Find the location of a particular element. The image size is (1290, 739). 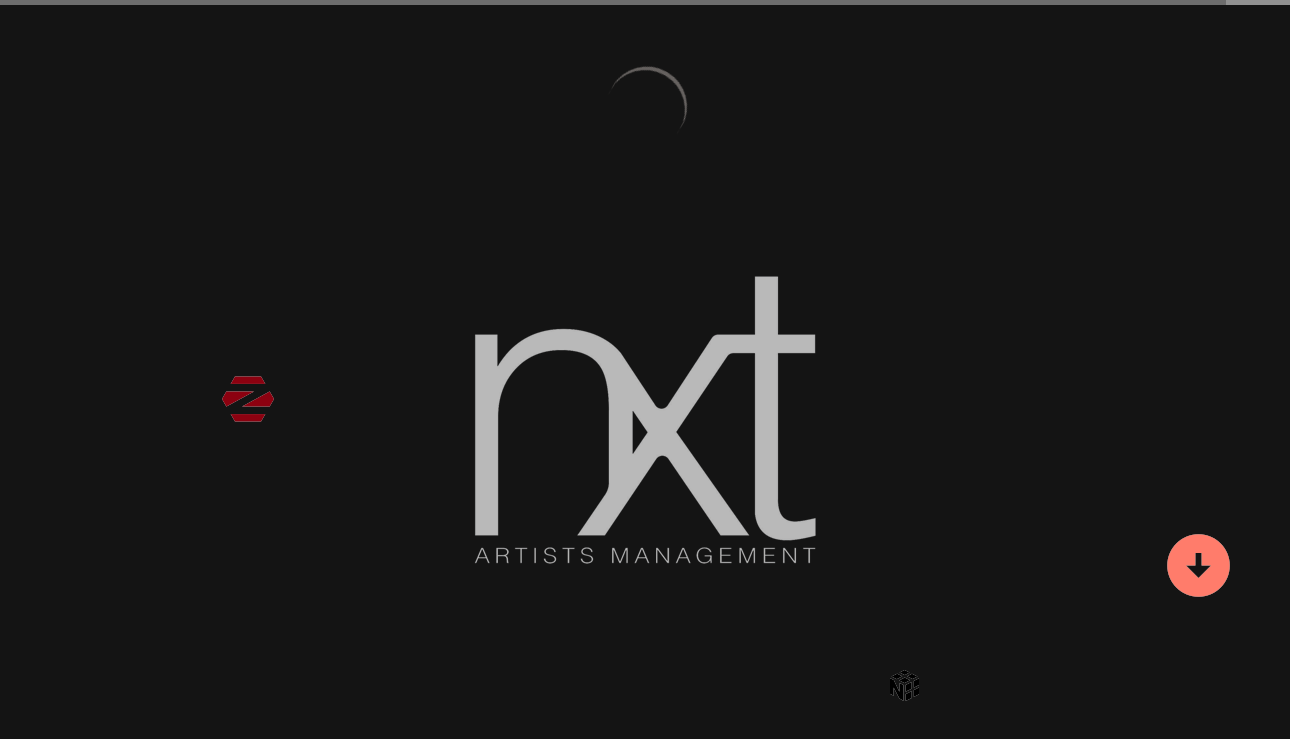

download file or content is located at coordinates (1198, 565).